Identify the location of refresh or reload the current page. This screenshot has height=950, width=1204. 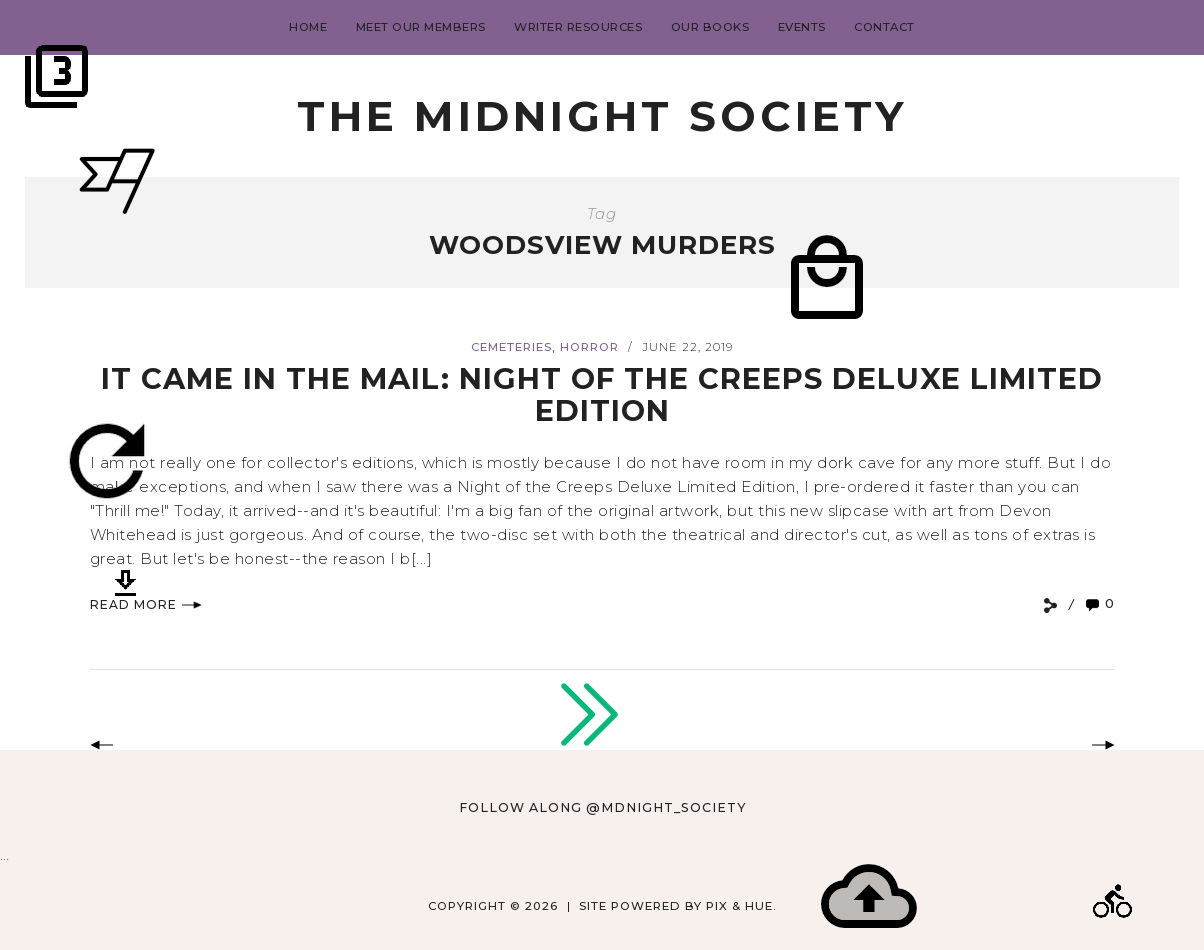
(107, 461).